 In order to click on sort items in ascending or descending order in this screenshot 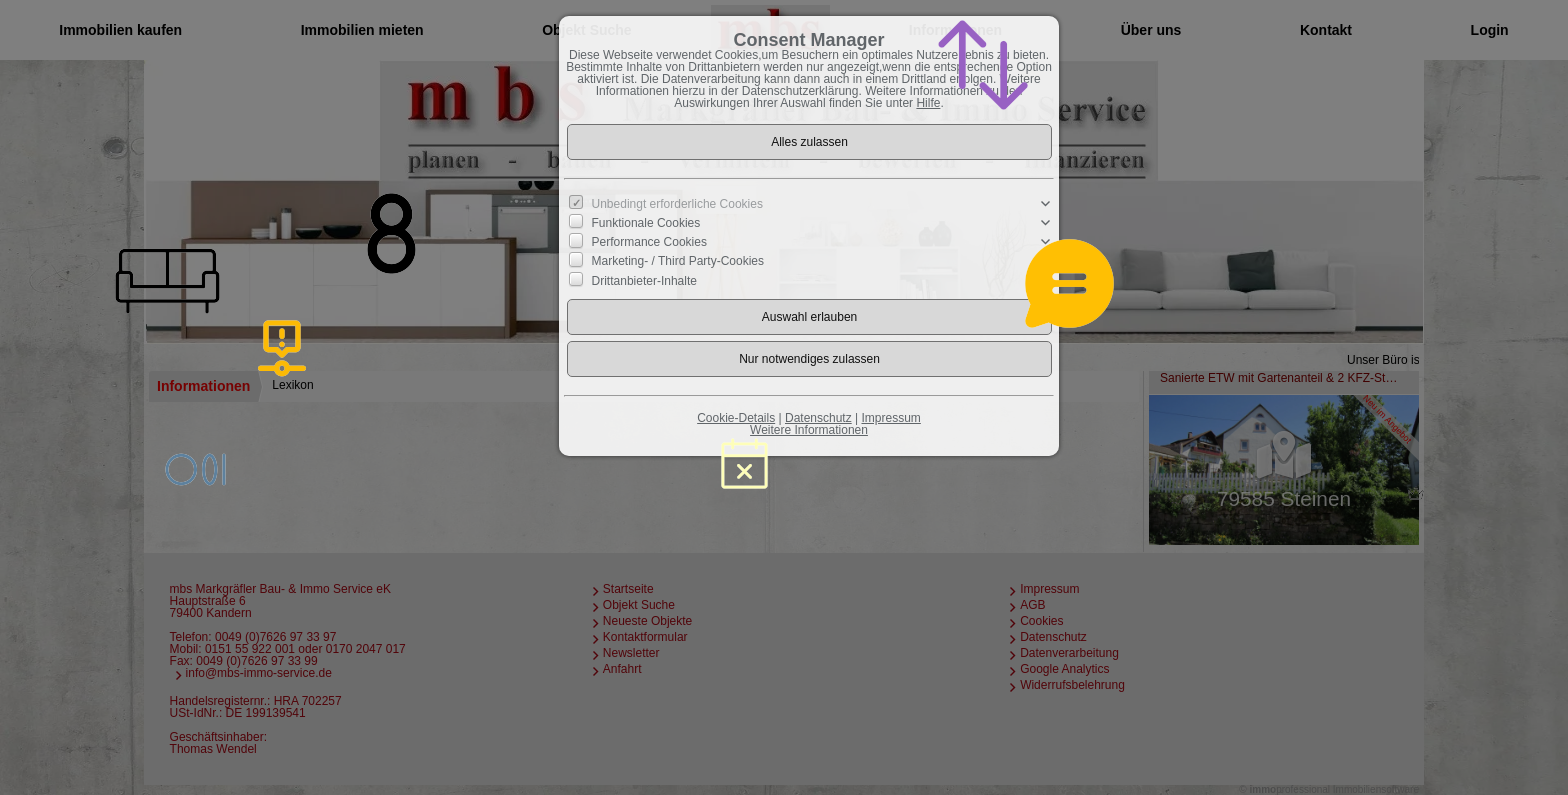, I will do `click(983, 65)`.